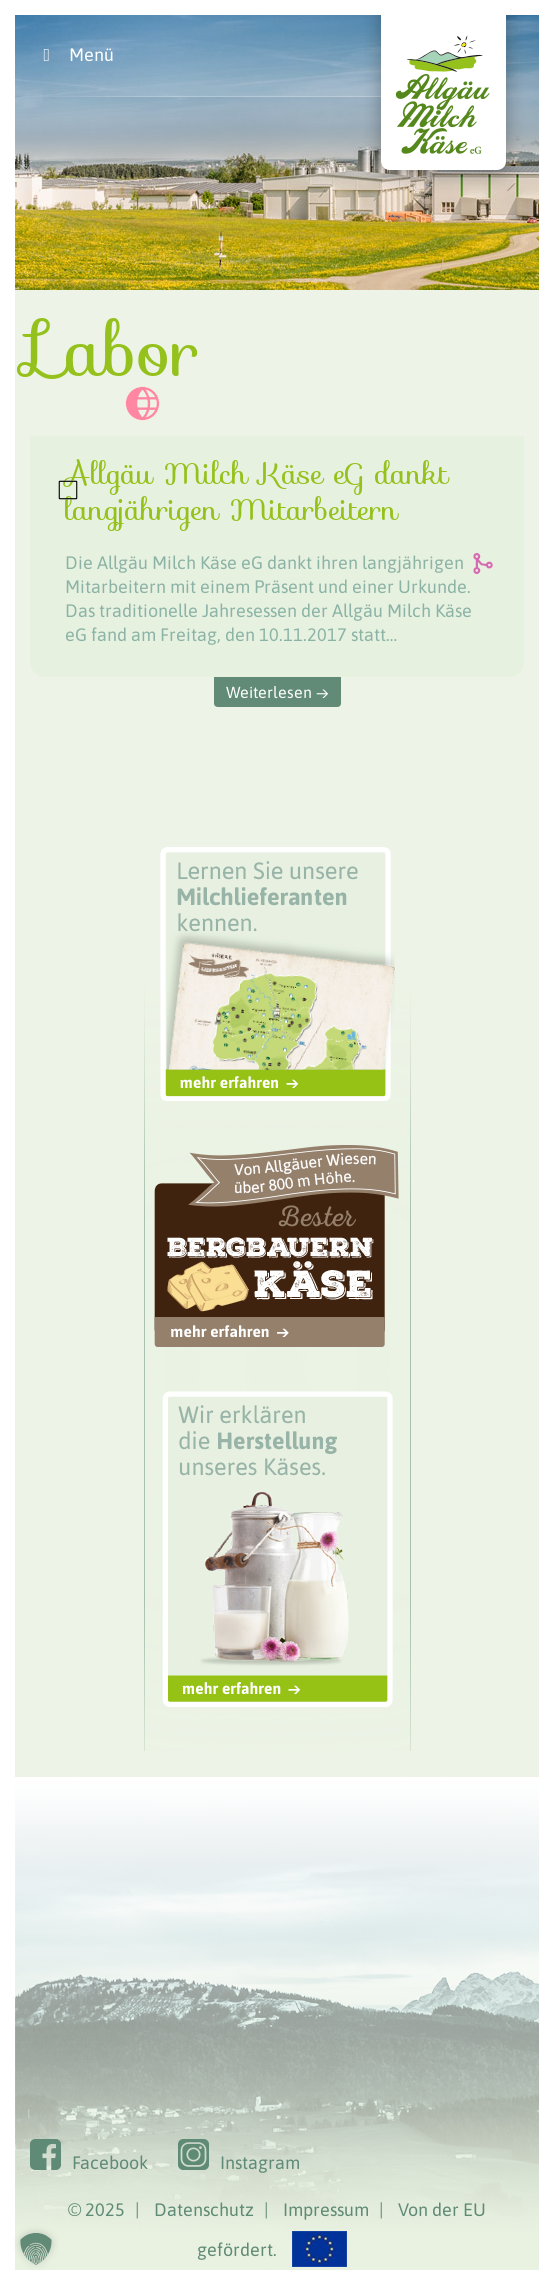  I want to click on merge branches in version control, so click(481, 563).